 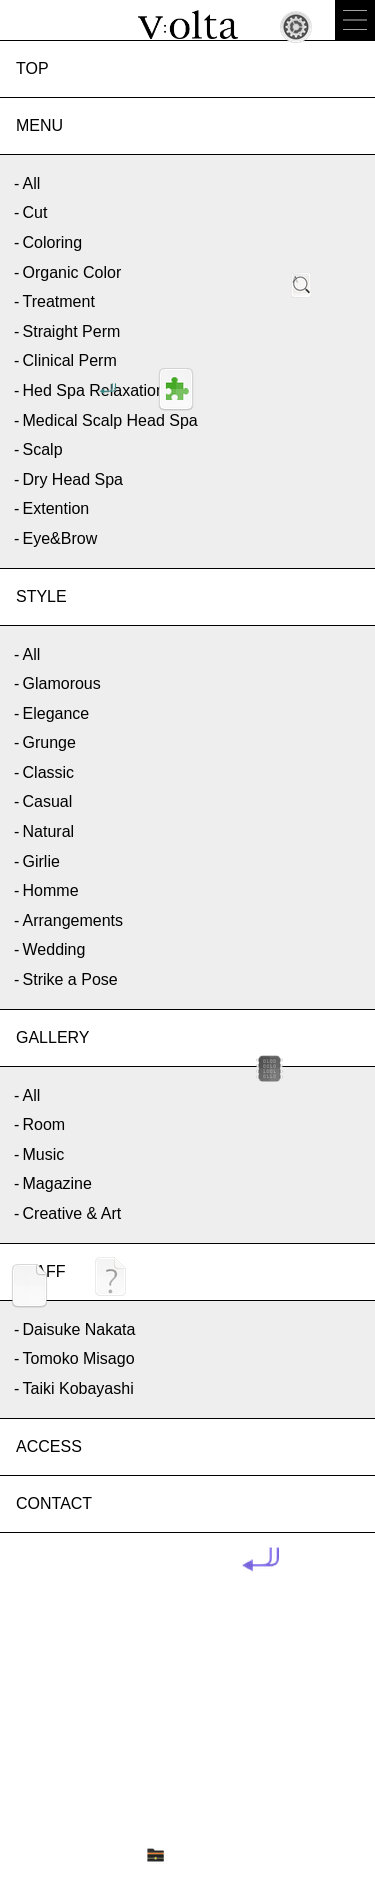 I want to click on open settings or preferences, so click(x=296, y=27).